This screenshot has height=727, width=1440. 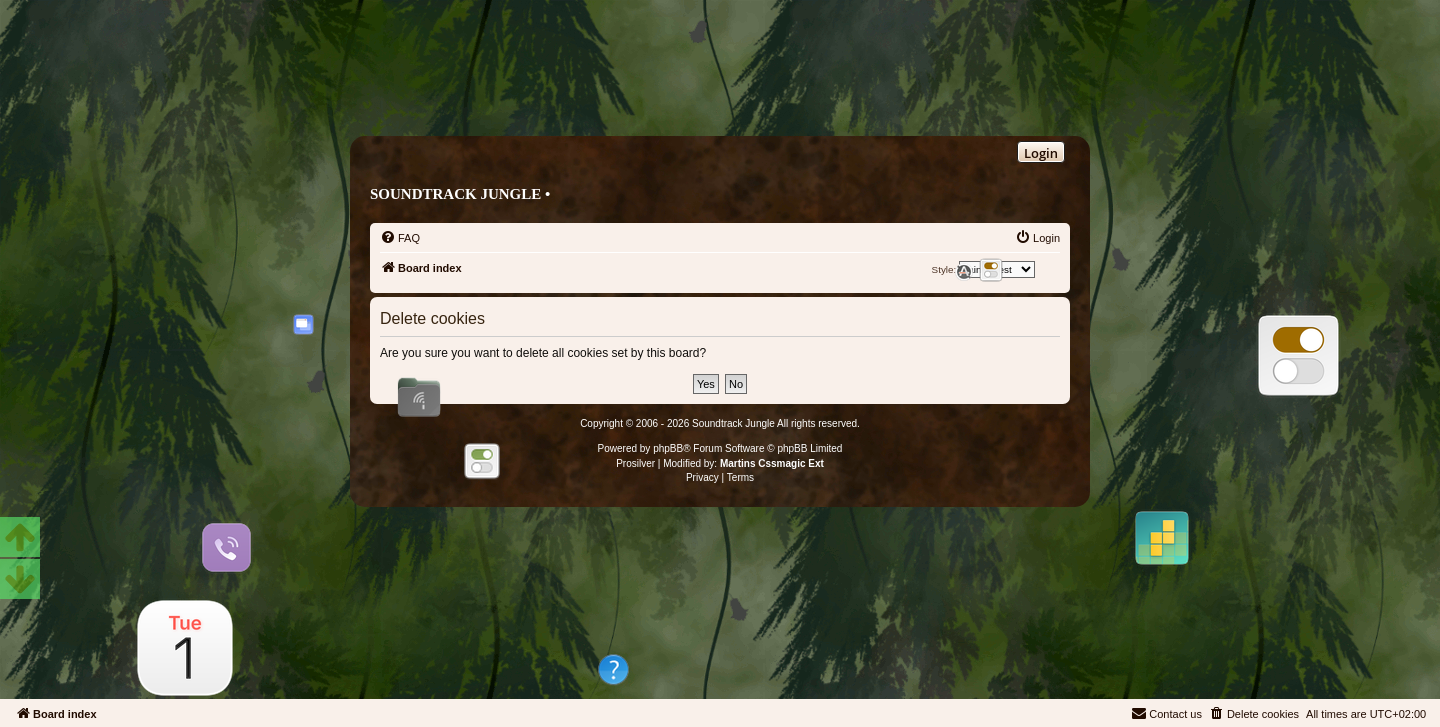 I want to click on open gnome tweaks to customize desktop settings, so click(x=991, y=270).